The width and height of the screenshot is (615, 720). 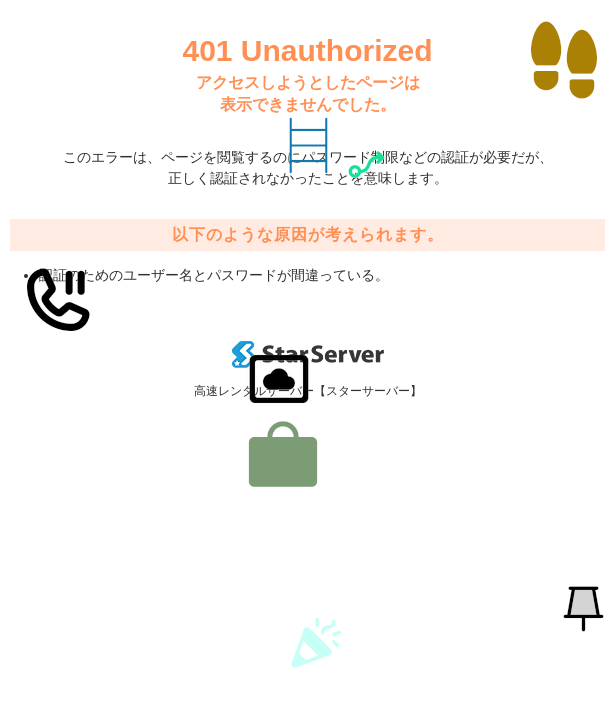 What do you see at coordinates (366, 164) in the screenshot?
I see `navigate to the next step in a workflow` at bounding box center [366, 164].